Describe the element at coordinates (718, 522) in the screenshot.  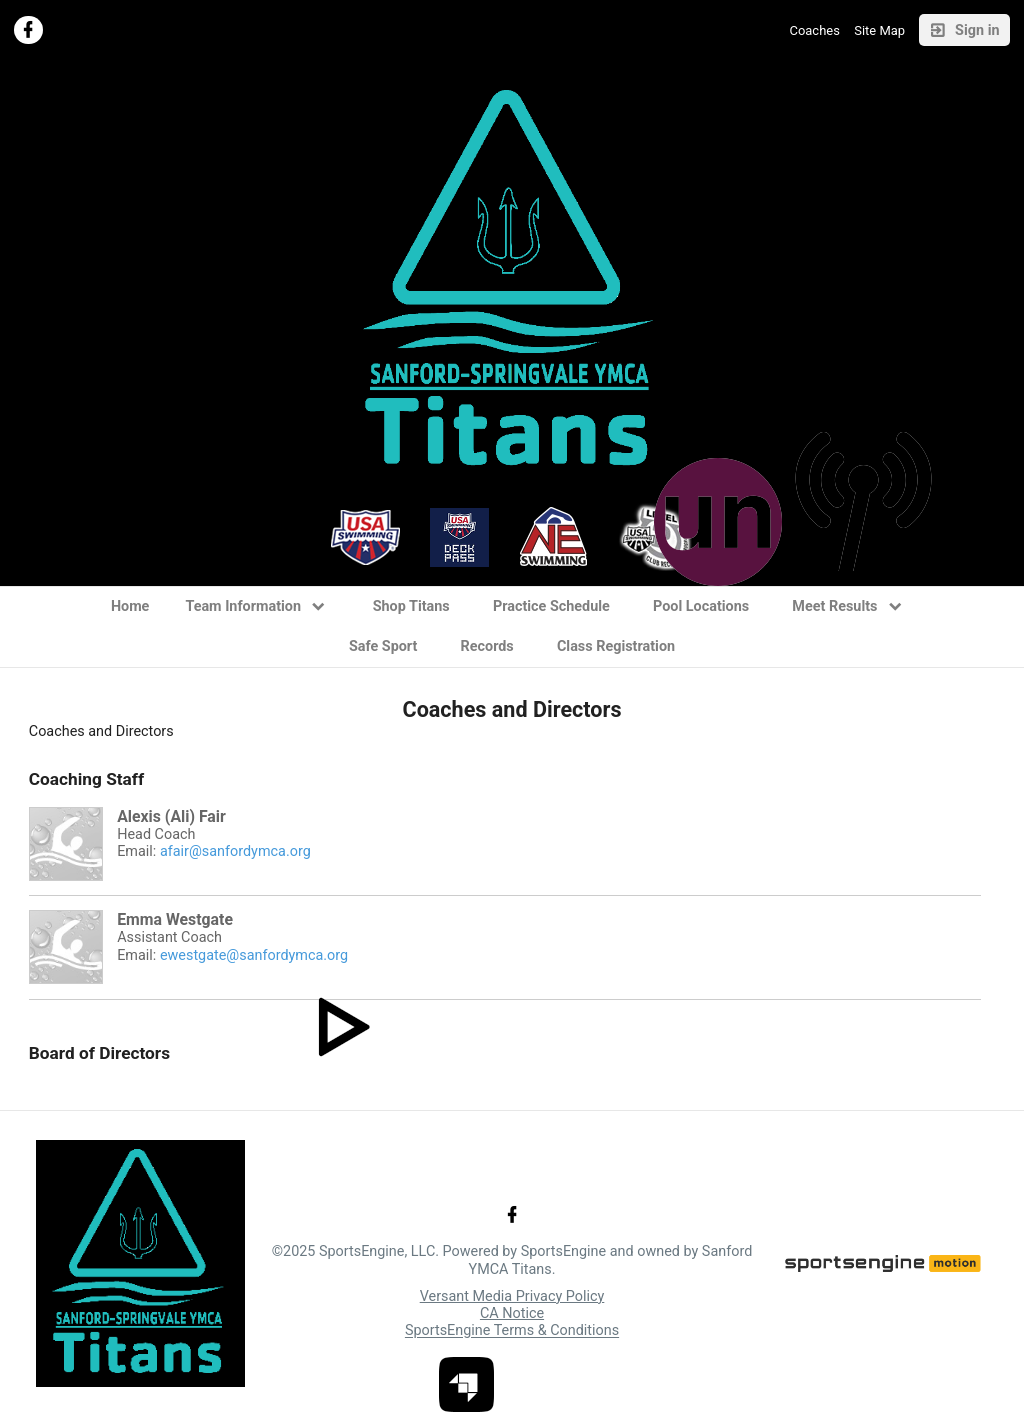
I see `unstop platform logo` at that location.